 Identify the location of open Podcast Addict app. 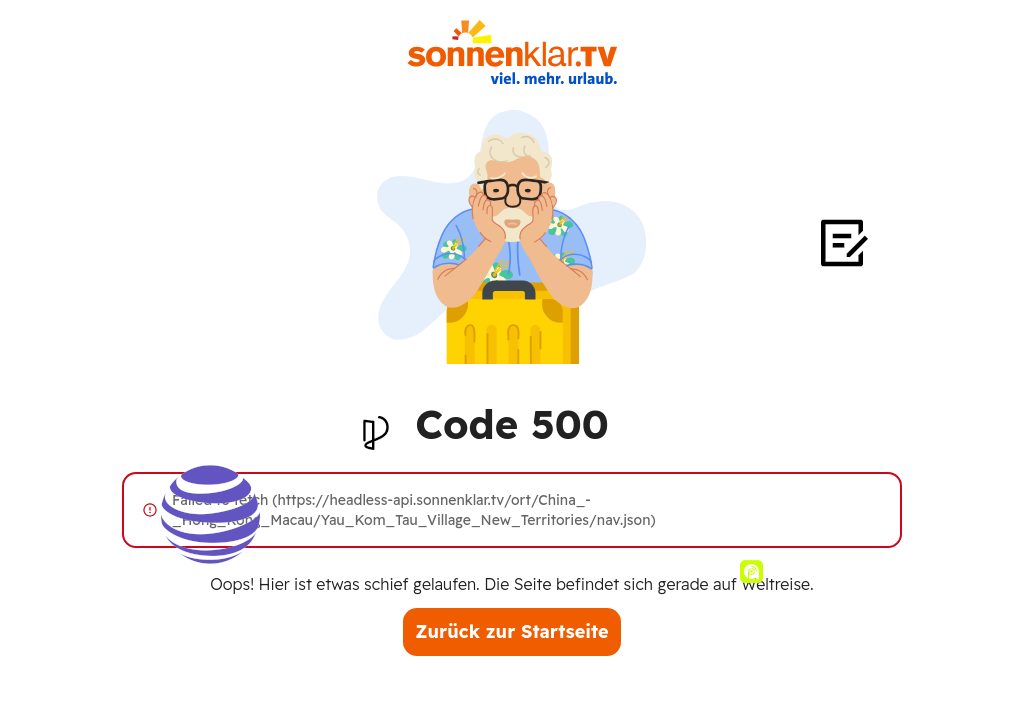
(751, 571).